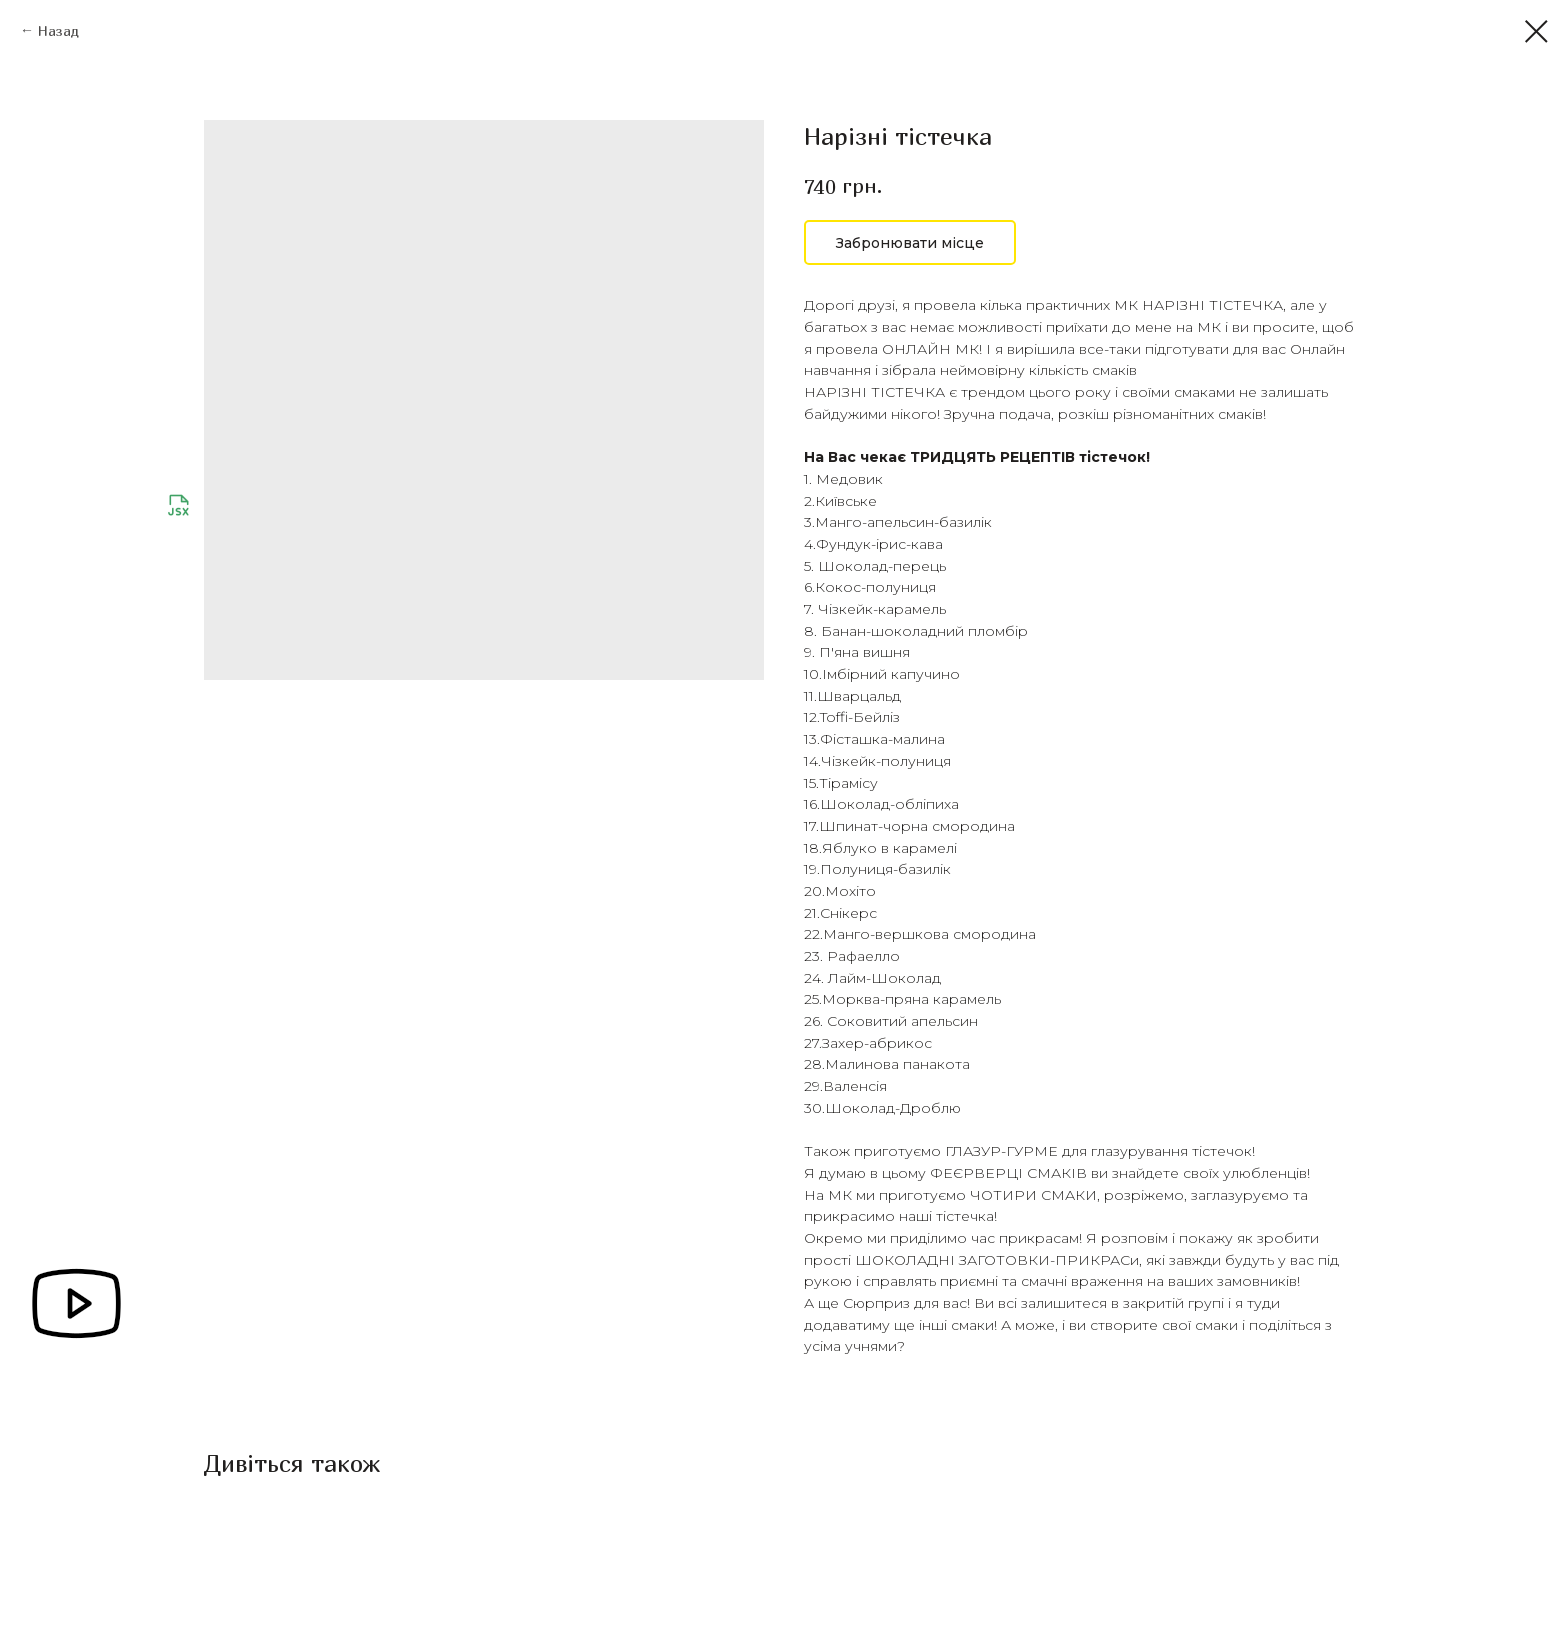  Describe the element at coordinates (179, 506) in the screenshot. I see `a JSX file type indicator` at that location.